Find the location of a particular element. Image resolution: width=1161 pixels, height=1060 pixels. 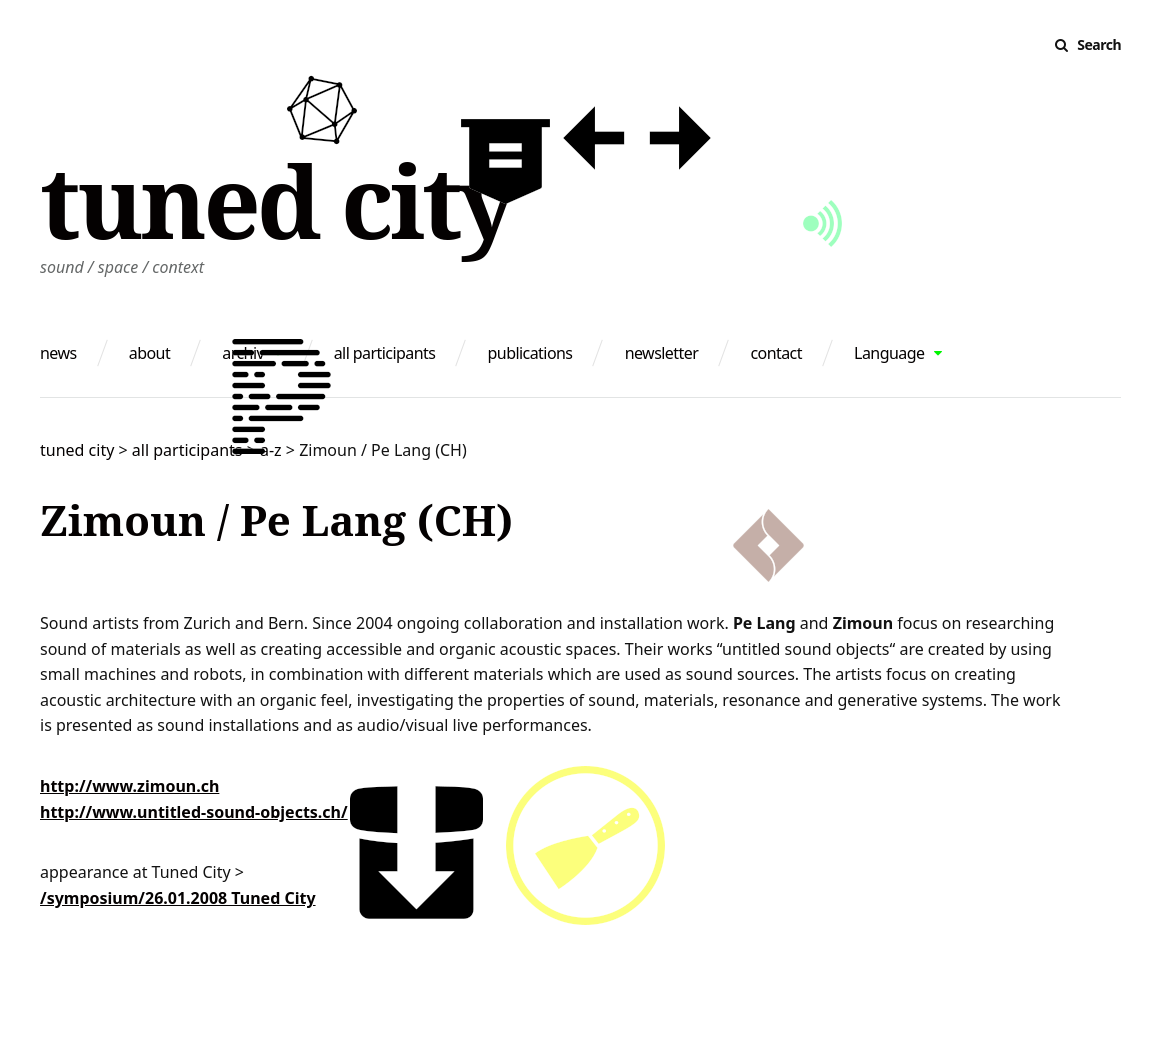

visit wikiquote website is located at coordinates (822, 223).